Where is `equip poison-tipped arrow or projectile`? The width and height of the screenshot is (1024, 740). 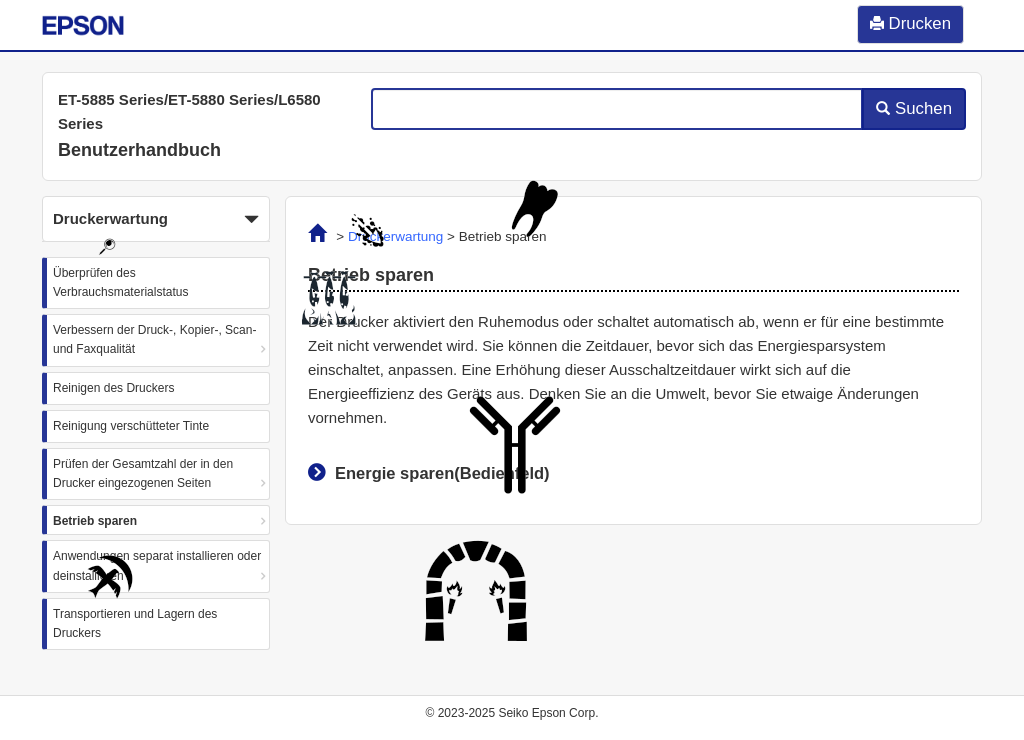
equip poison-tipped arrow or projectile is located at coordinates (367, 230).